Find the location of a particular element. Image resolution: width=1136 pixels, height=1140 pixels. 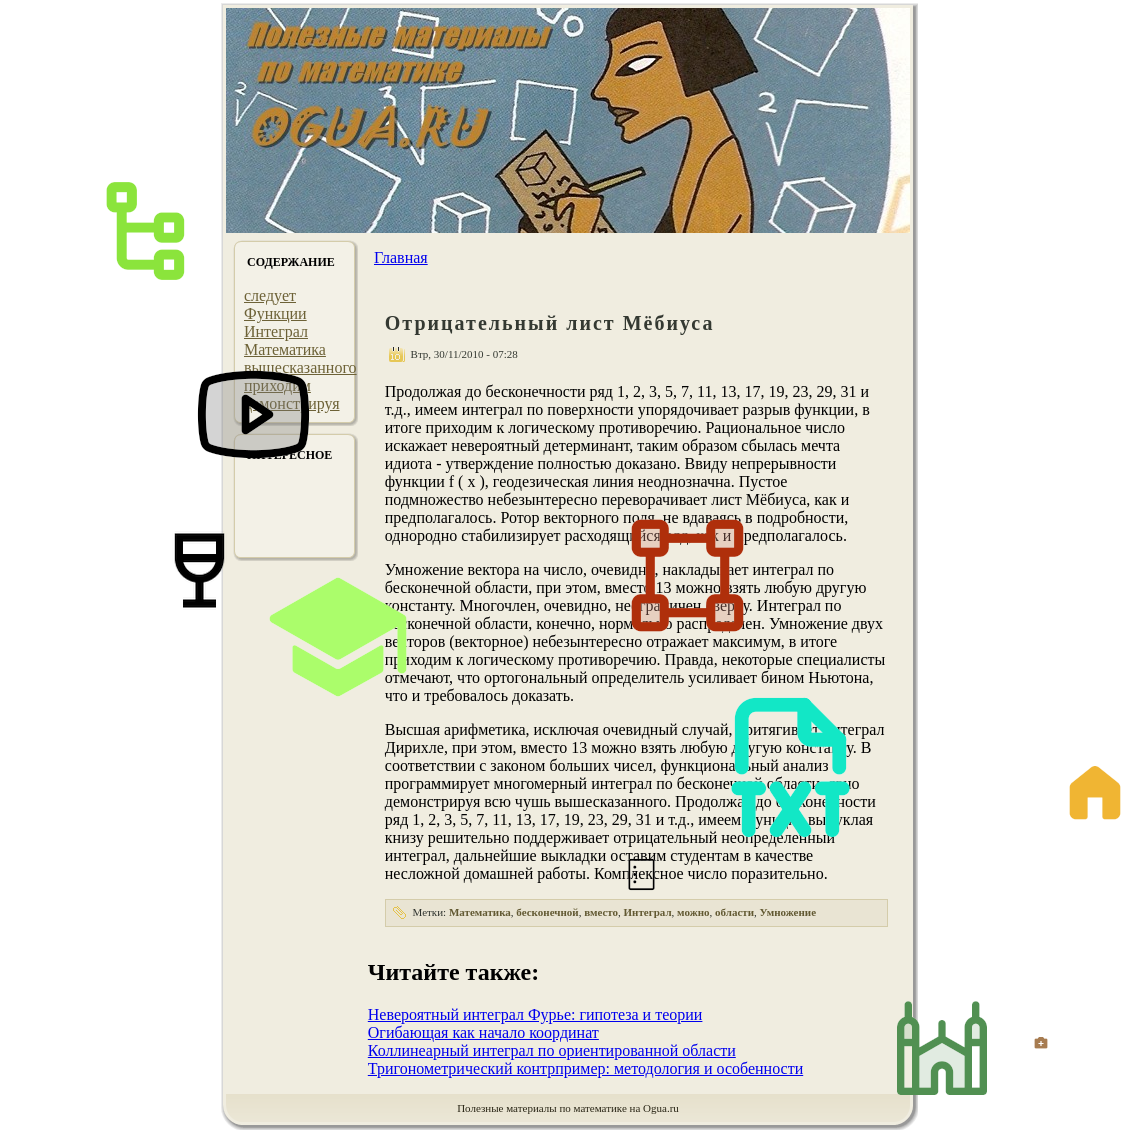

locate nearby synagogues on a map is located at coordinates (942, 1050).